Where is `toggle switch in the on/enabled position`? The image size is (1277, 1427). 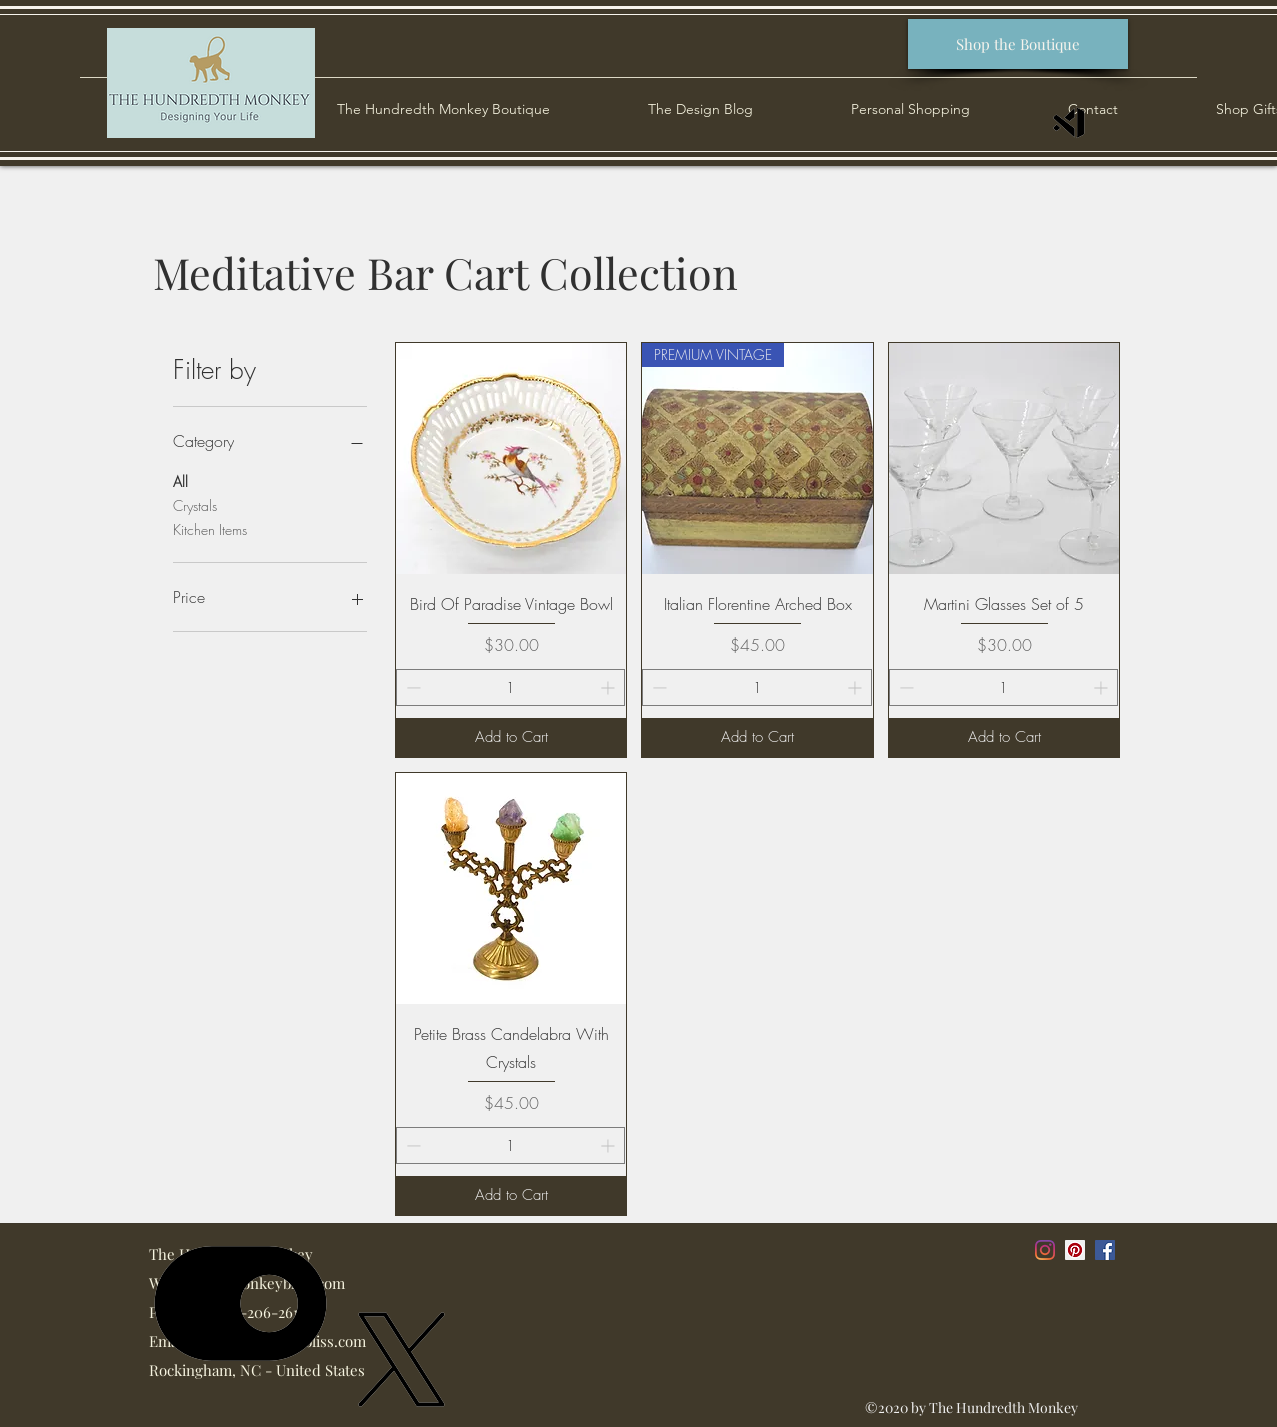
toggle switch in the on/enabled position is located at coordinates (240, 1303).